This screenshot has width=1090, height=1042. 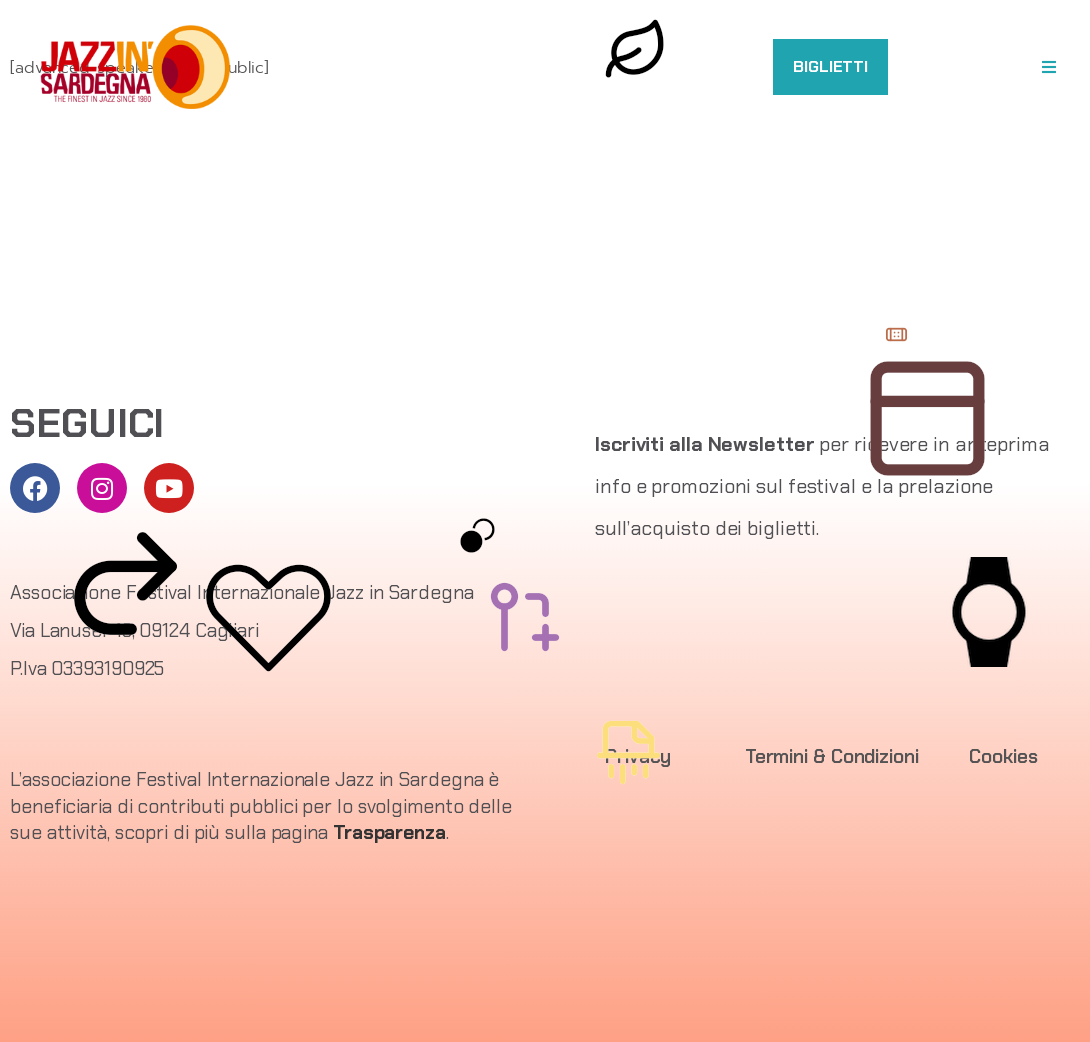 I want to click on activate or enable breakpoints in the debugger, so click(x=477, y=535).